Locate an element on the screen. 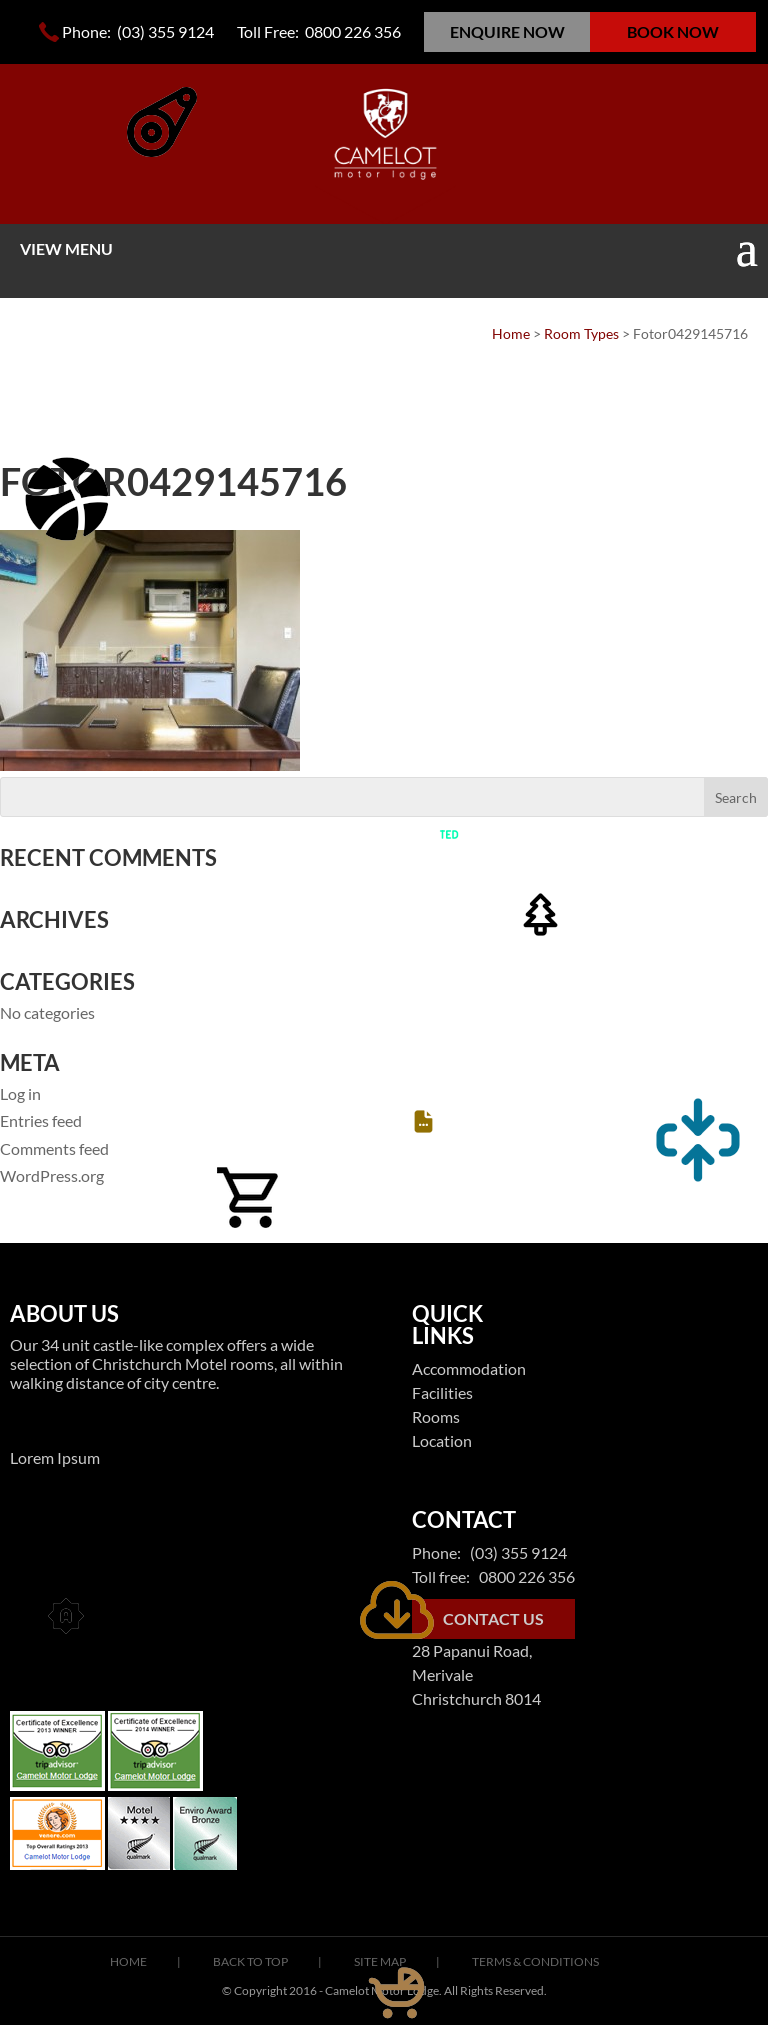 The height and width of the screenshot is (2025, 768). enable automatic brightness adjustment is located at coordinates (66, 1616).